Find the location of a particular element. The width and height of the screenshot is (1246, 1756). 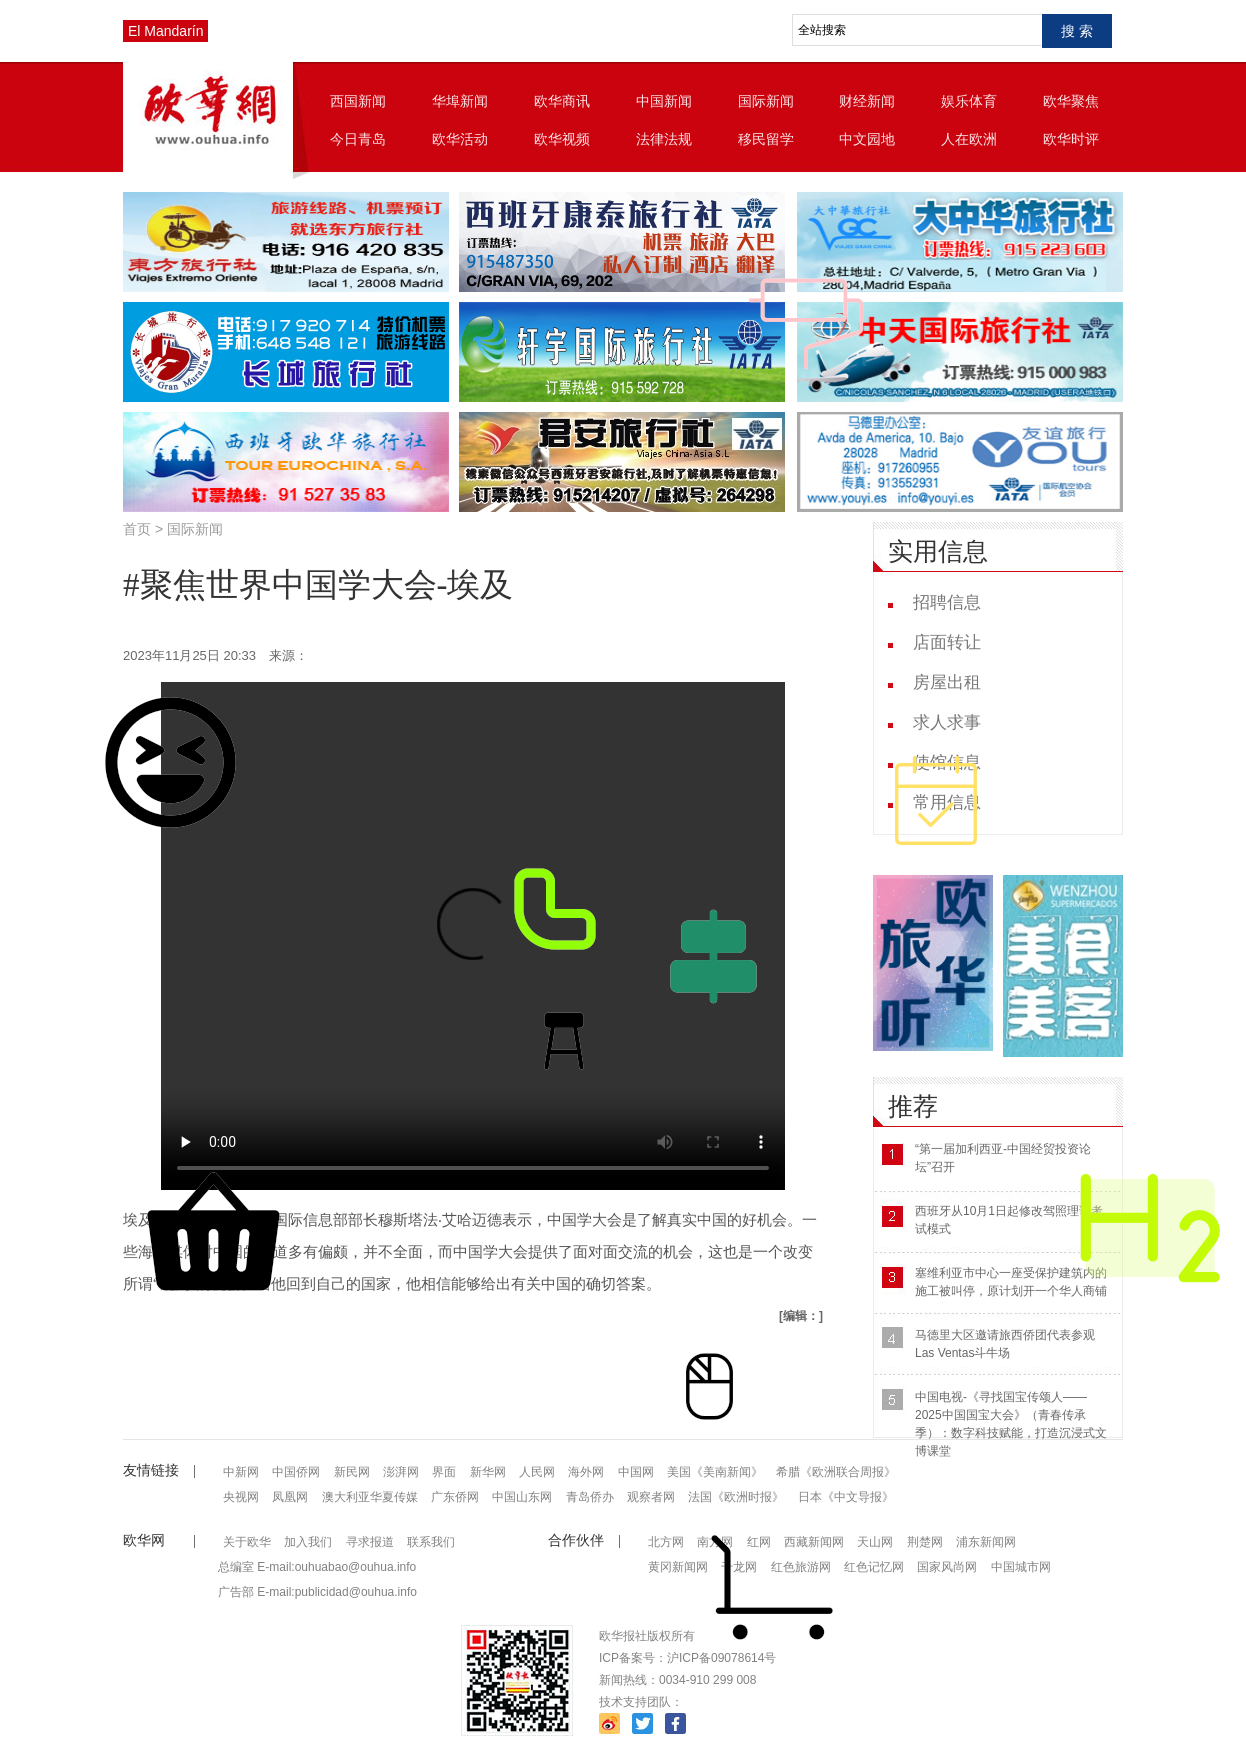

join or merge elements with rounded corners is located at coordinates (555, 909).